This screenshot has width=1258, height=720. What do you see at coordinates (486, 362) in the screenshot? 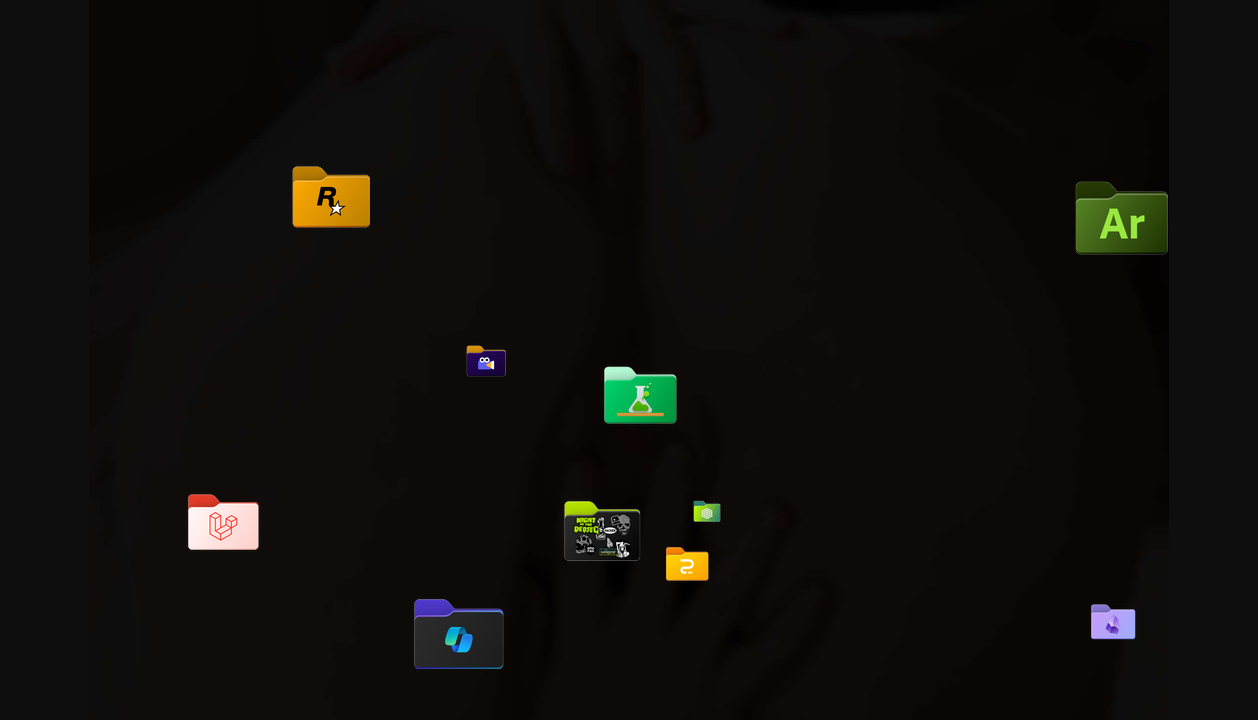
I see `open wondershare anireel project folder` at bounding box center [486, 362].